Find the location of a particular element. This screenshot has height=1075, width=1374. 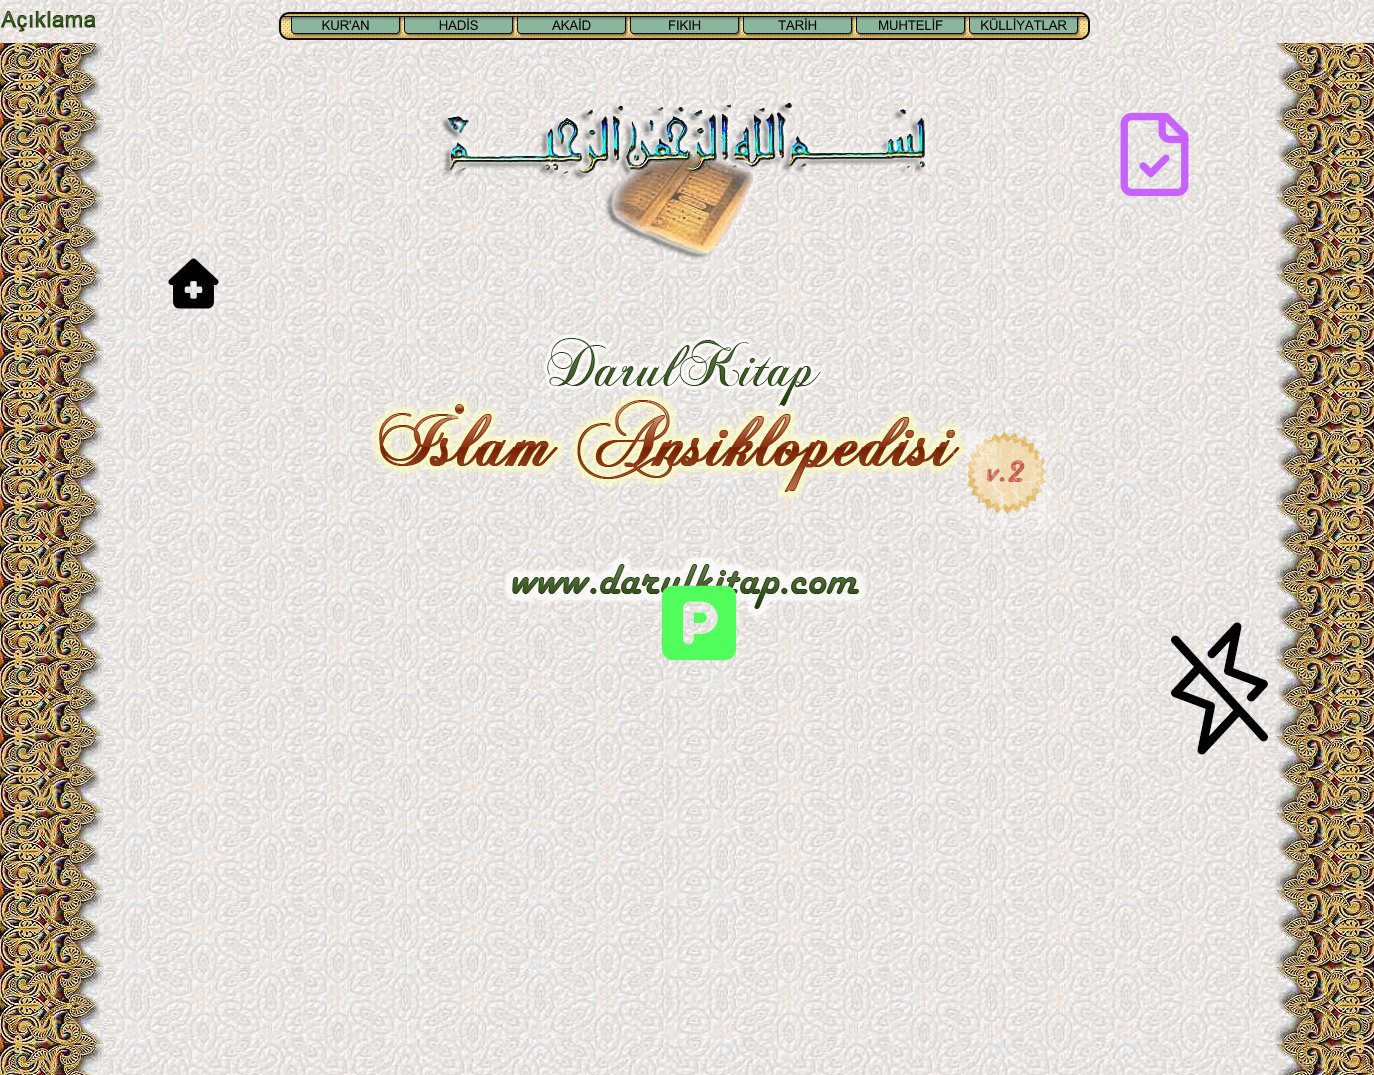

disable flash or lightning mode is located at coordinates (1219, 688).